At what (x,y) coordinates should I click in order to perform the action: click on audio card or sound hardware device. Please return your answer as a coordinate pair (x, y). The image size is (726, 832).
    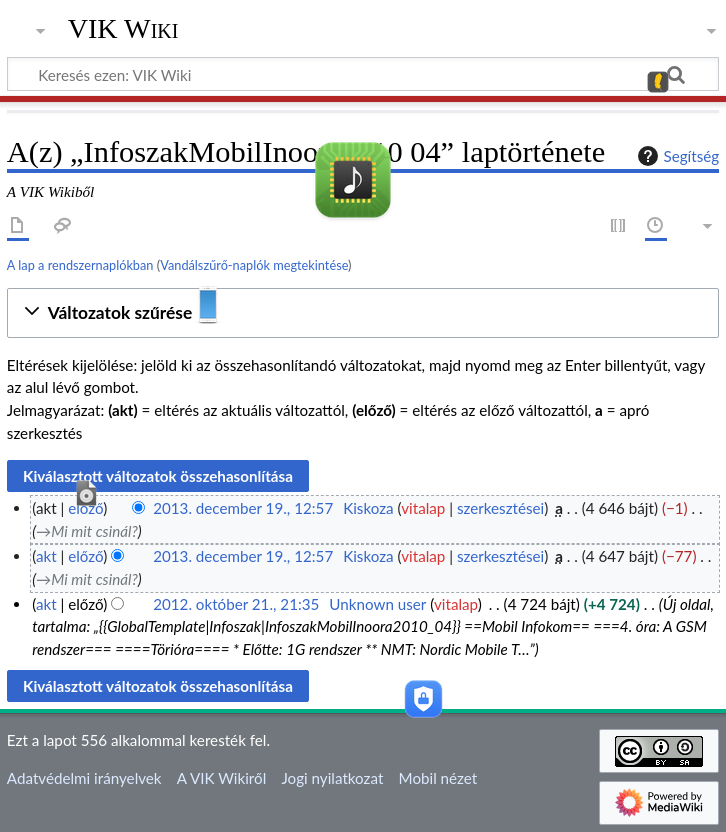
    Looking at the image, I should click on (353, 180).